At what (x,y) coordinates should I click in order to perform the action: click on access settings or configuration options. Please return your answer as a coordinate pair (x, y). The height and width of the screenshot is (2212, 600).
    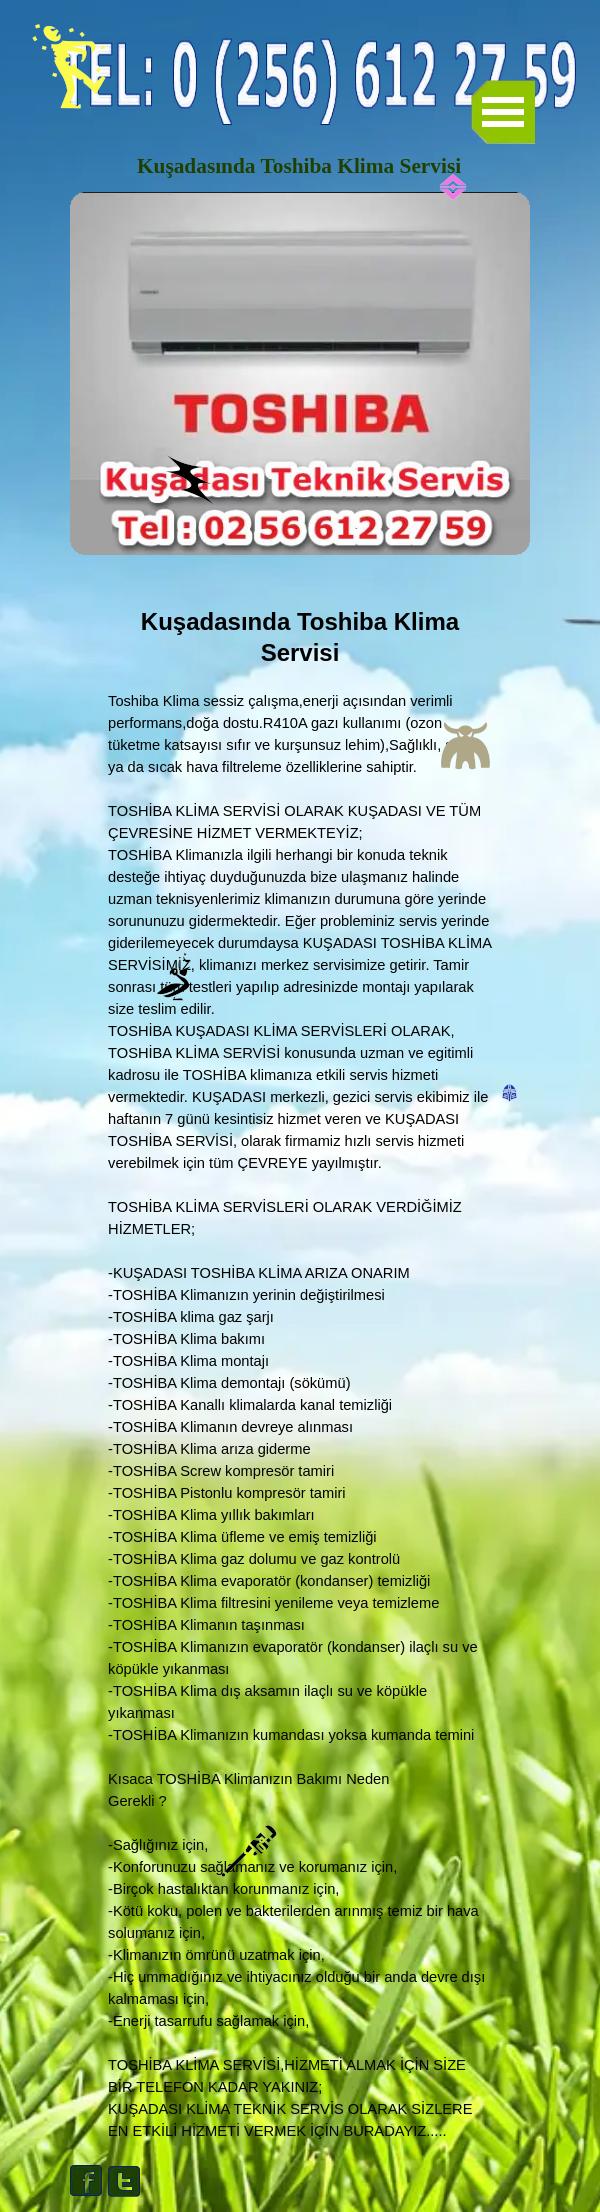
    Looking at the image, I should click on (249, 1851).